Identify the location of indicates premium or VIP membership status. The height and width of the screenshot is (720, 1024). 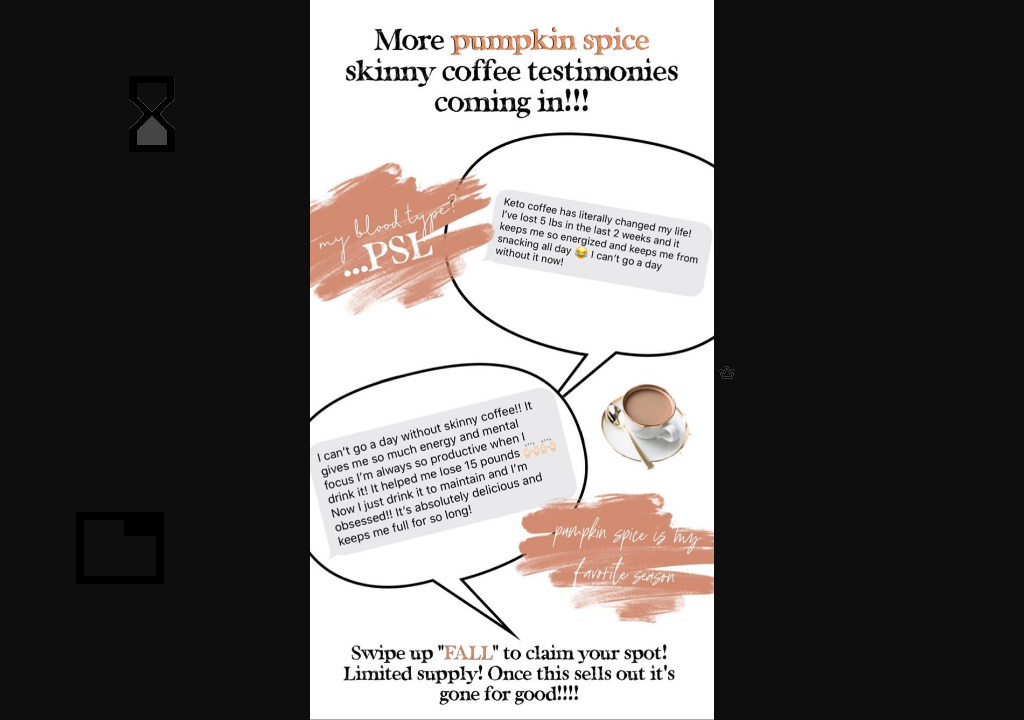
(727, 373).